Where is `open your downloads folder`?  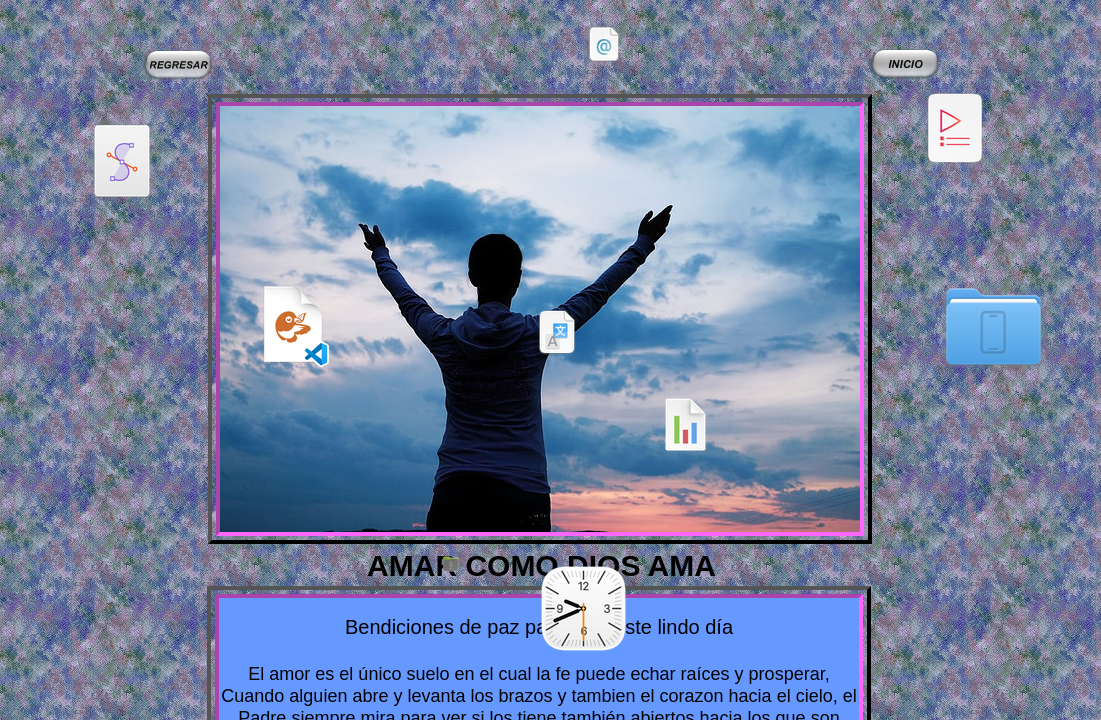
open your downloads folder is located at coordinates (451, 564).